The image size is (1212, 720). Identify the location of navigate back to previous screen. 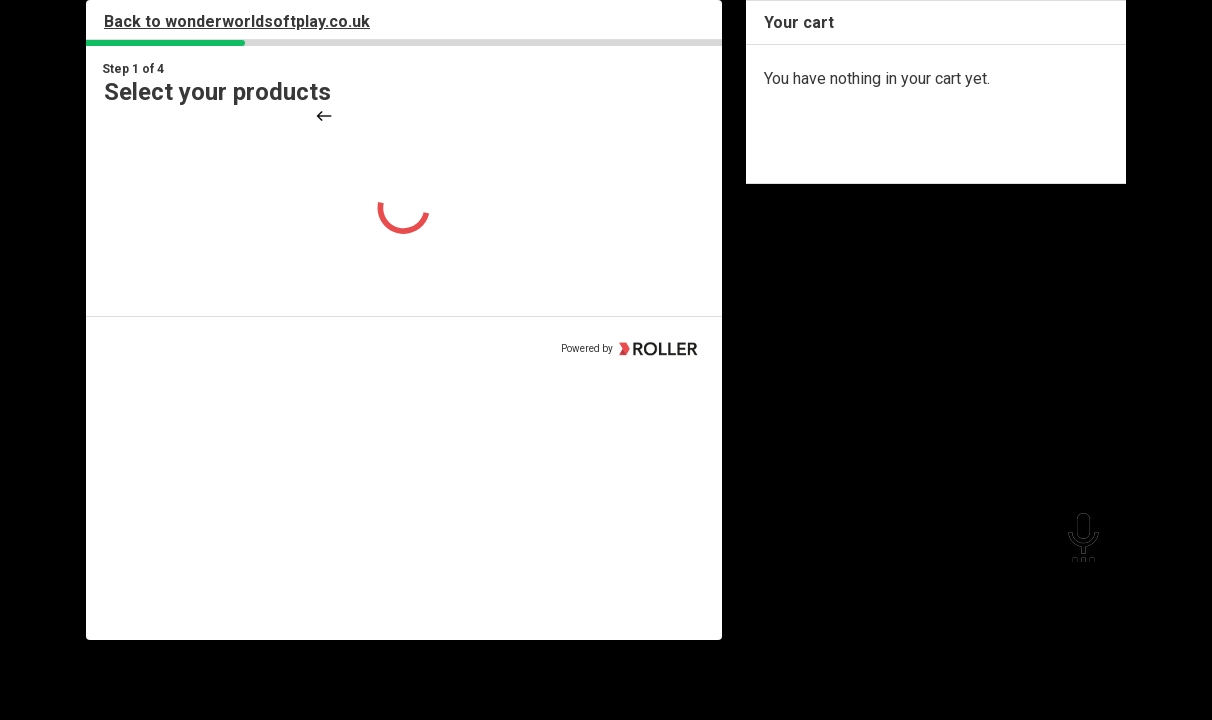
(324, 116).